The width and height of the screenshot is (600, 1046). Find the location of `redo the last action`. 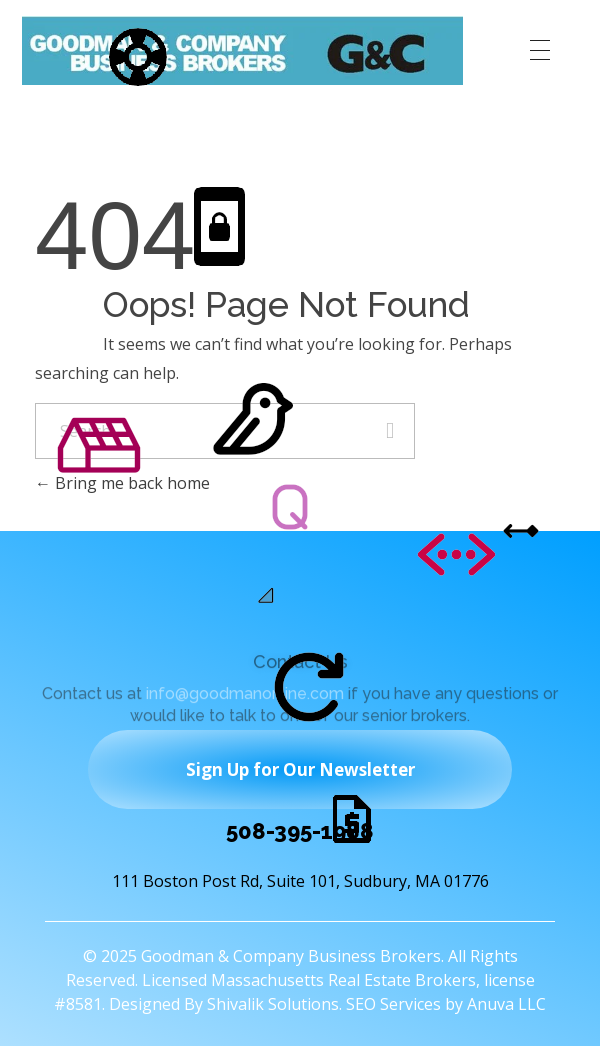

redo the last action is located at coordinates (309, 687).